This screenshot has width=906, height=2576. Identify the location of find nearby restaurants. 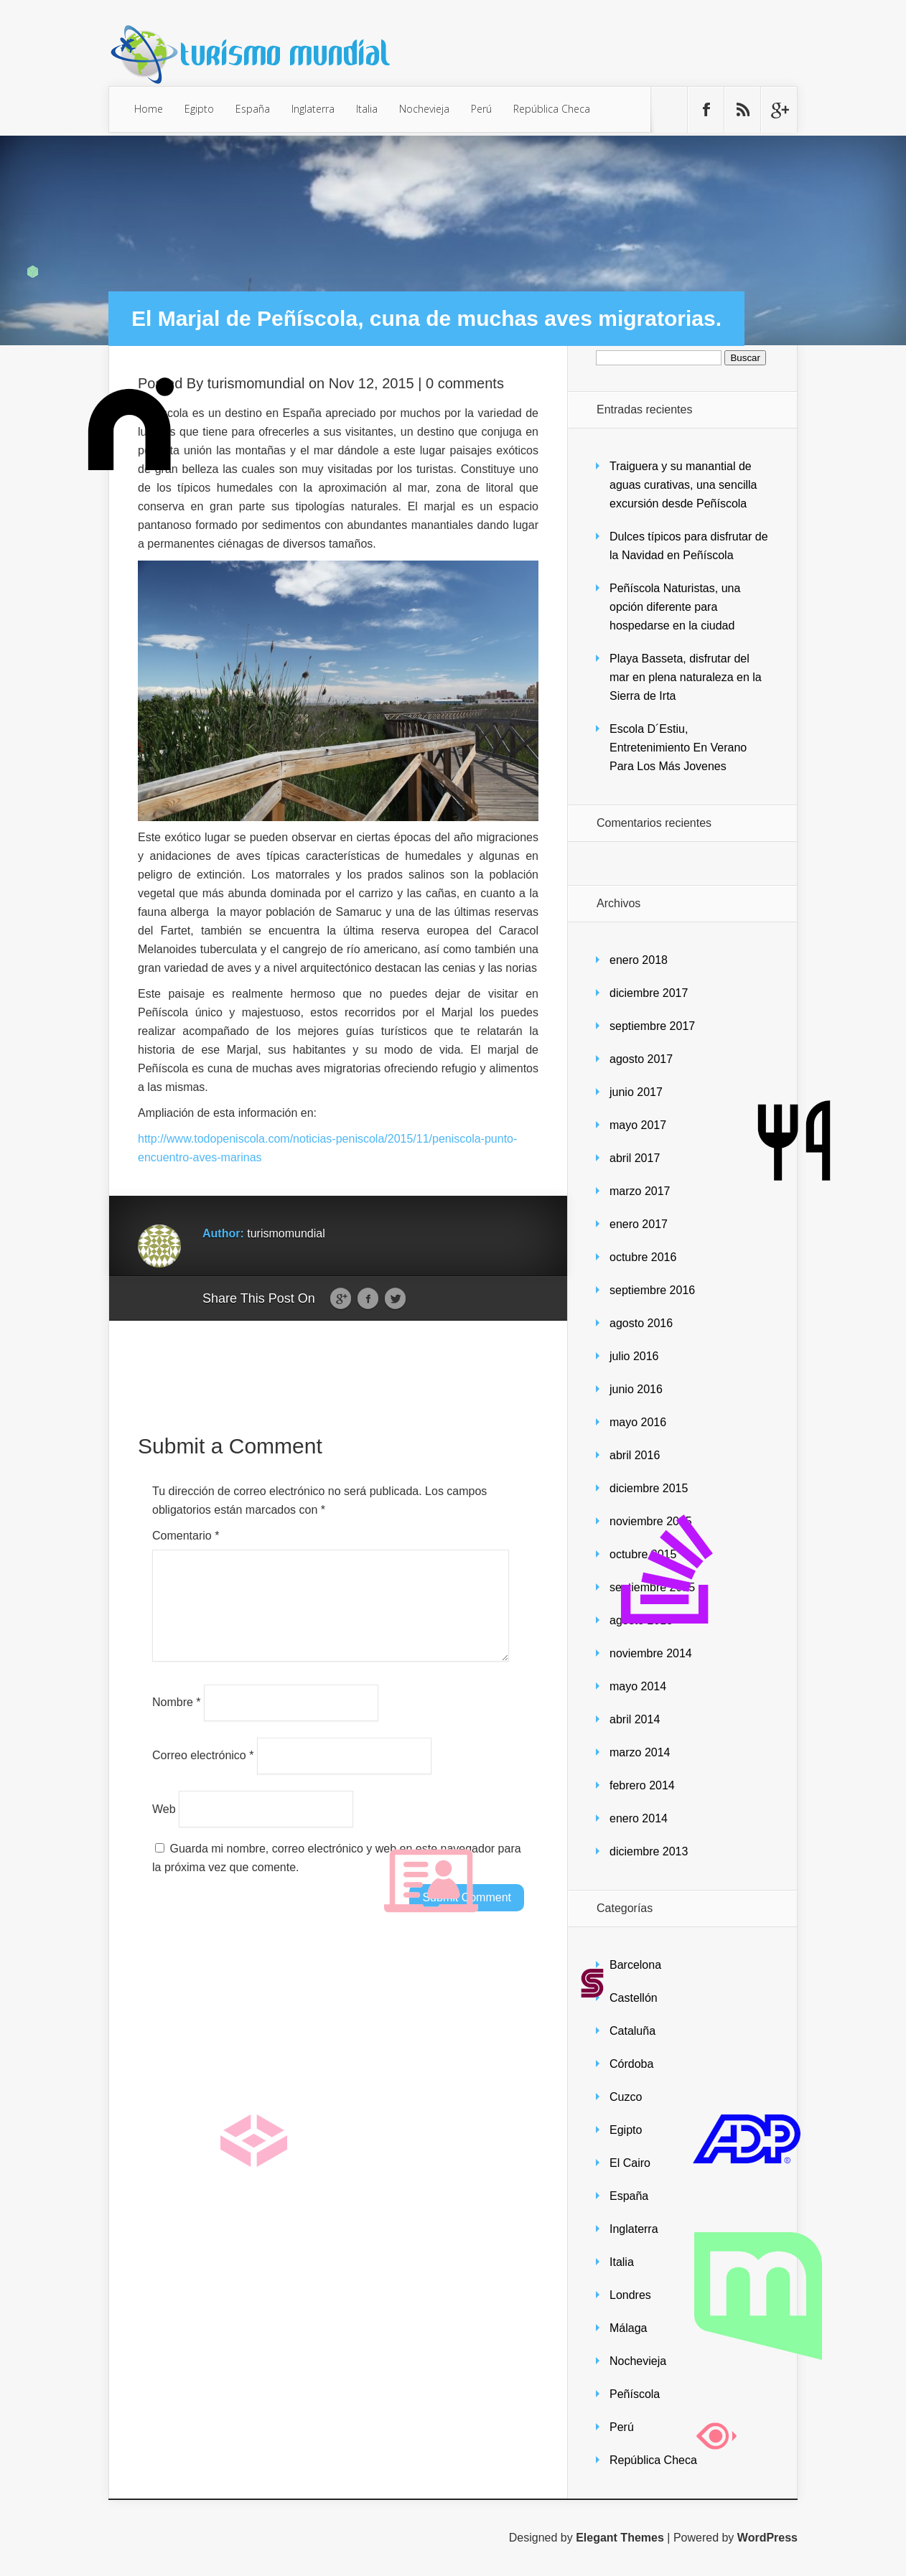
(794, 1141).